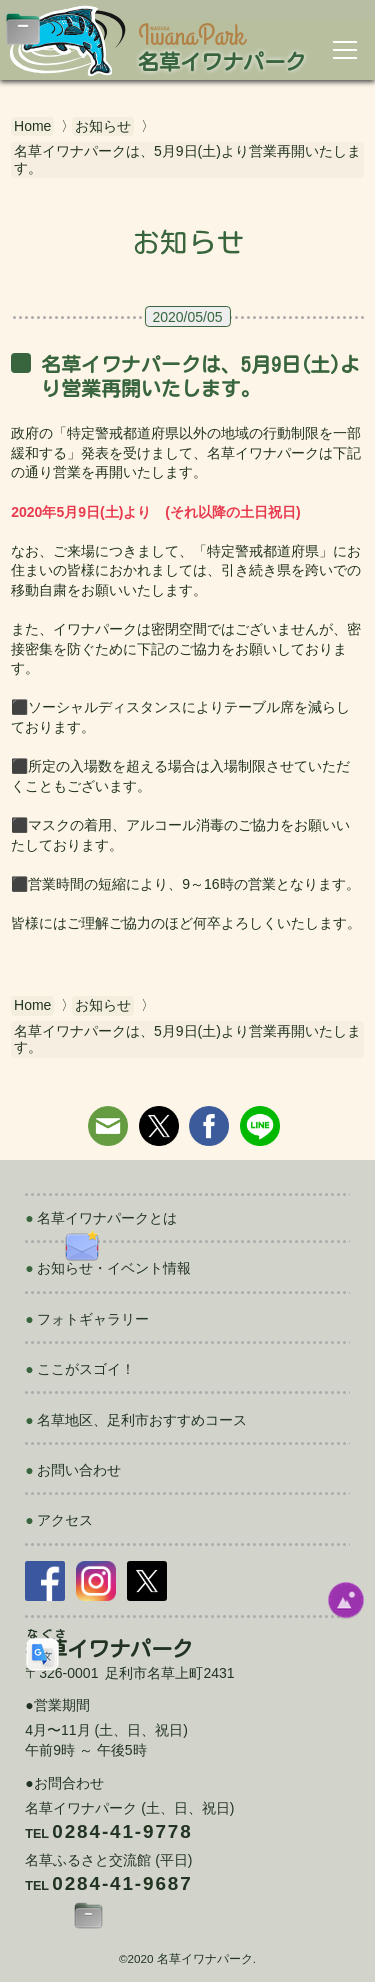  Describe the element at coordinates (88, 1915) in the screenshot. I see `open the file manager application` at that location.